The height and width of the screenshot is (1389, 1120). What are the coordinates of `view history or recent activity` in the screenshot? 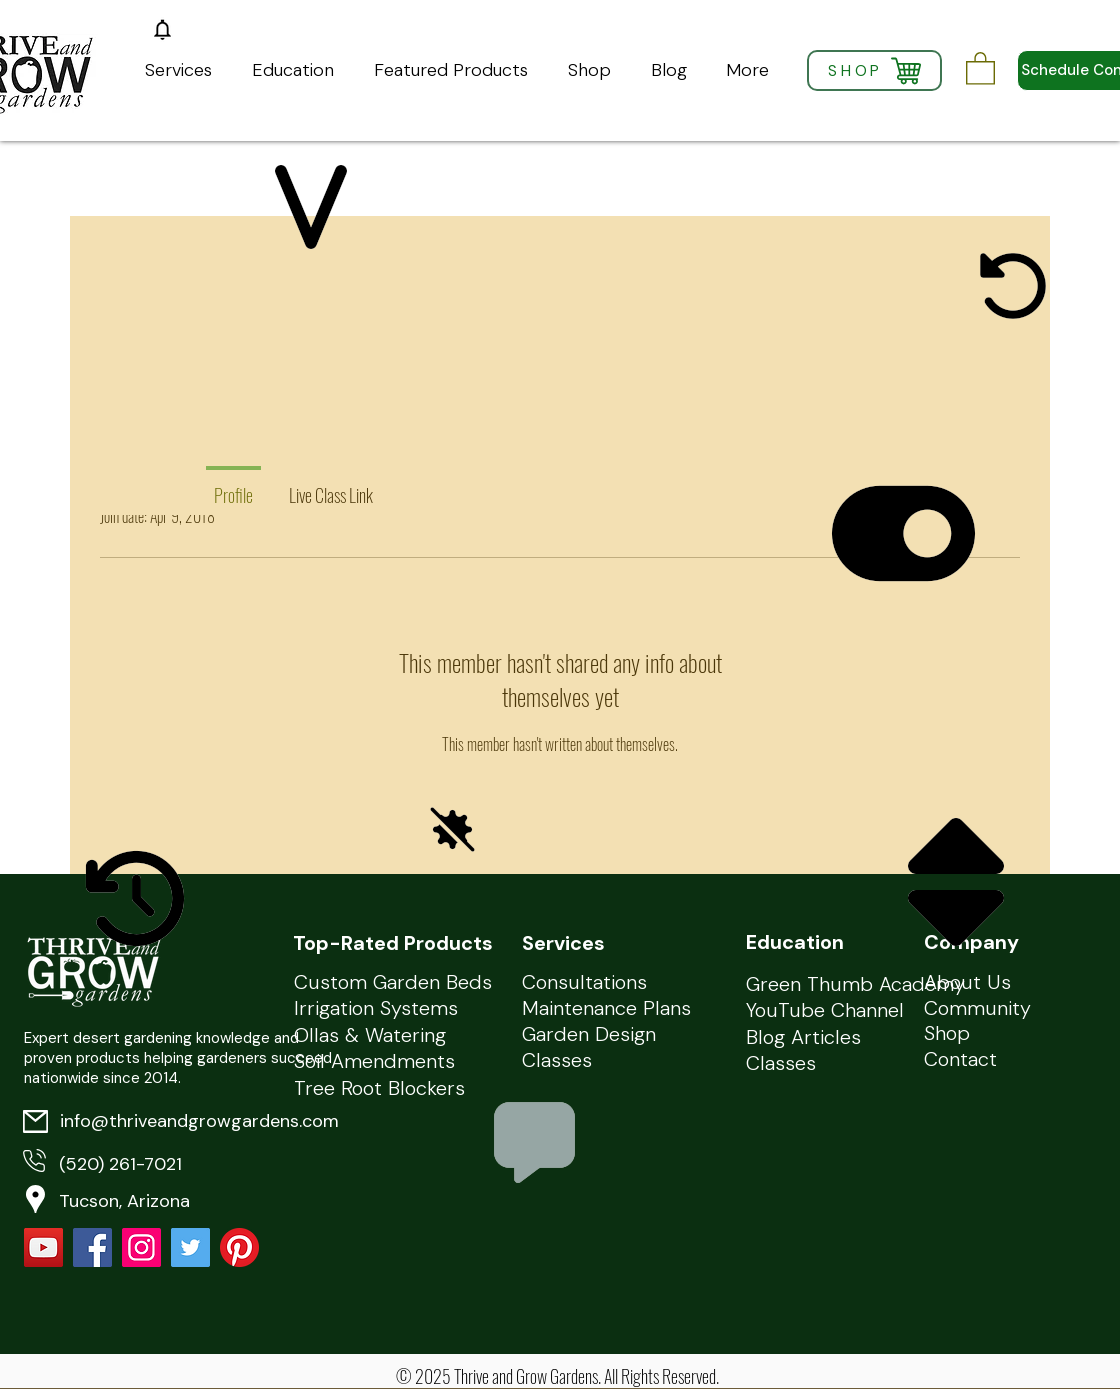 It's located at (136, 898).